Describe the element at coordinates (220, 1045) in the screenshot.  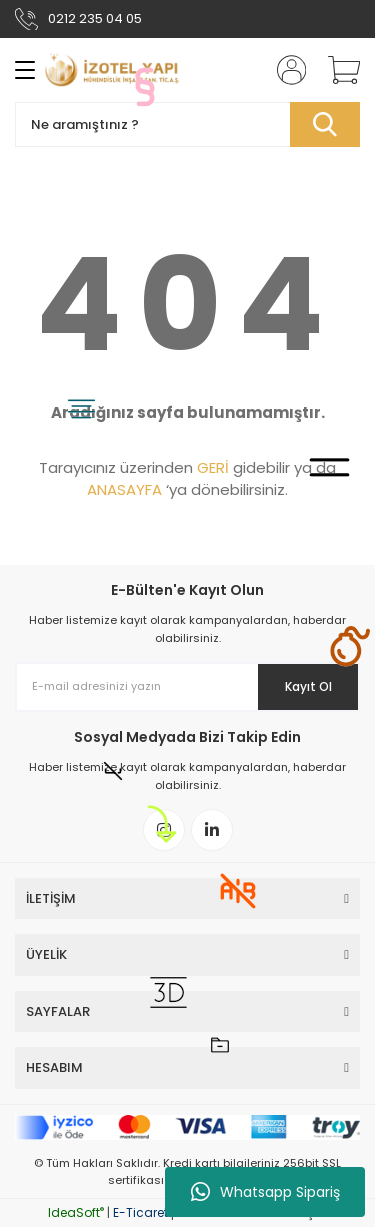
I see `remove a folder from your files` at that location.